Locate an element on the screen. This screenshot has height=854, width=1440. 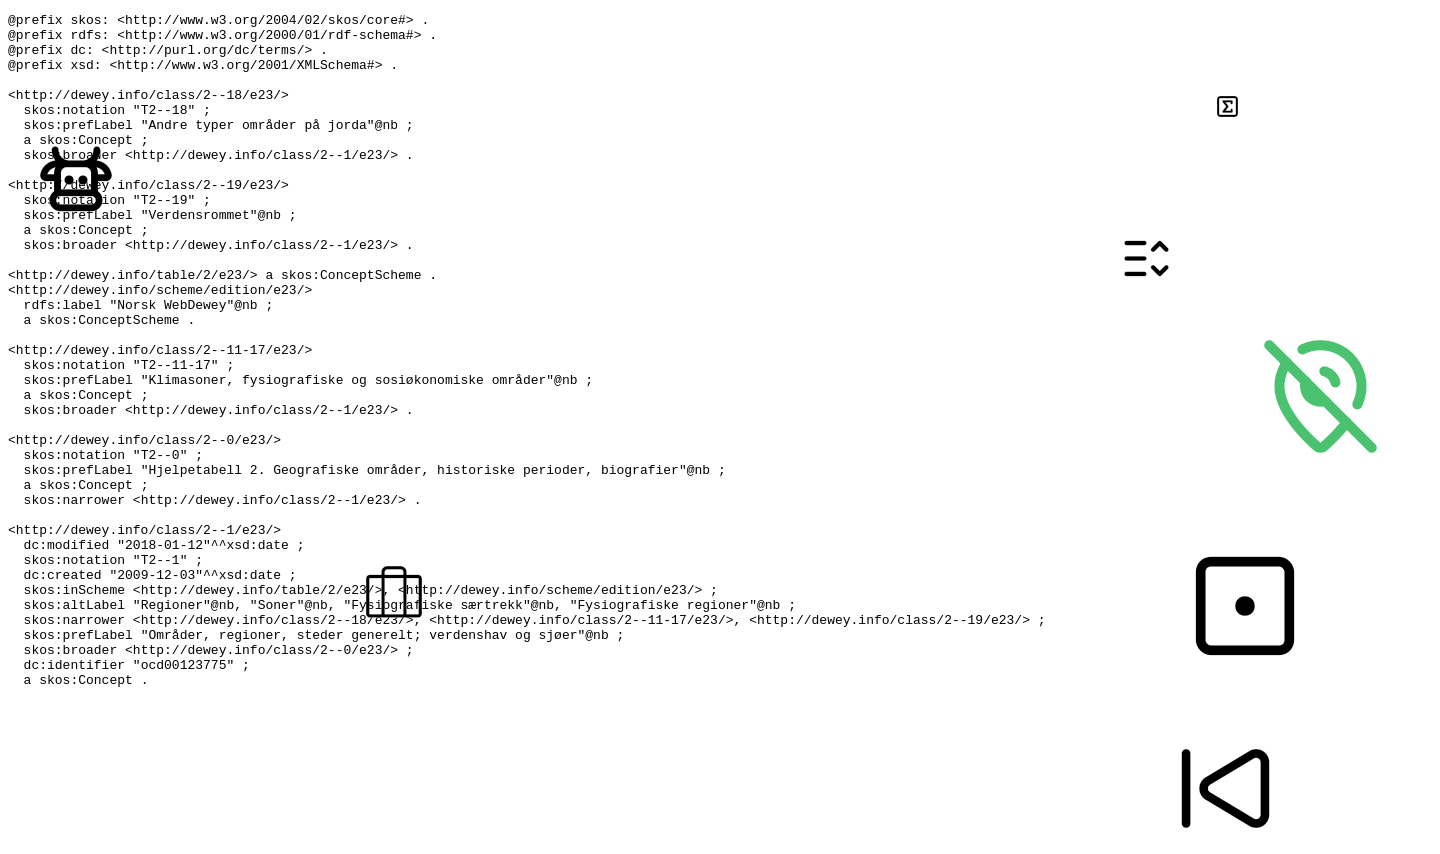
access travel or trip details is located at coordinates (394, 594).